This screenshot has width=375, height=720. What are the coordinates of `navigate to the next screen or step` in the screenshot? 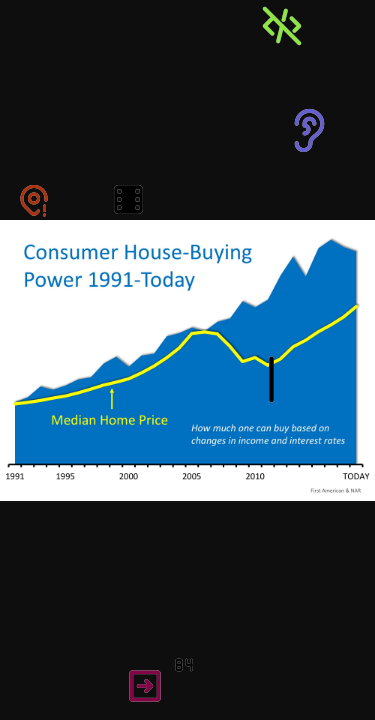 It's located at (145, 686).